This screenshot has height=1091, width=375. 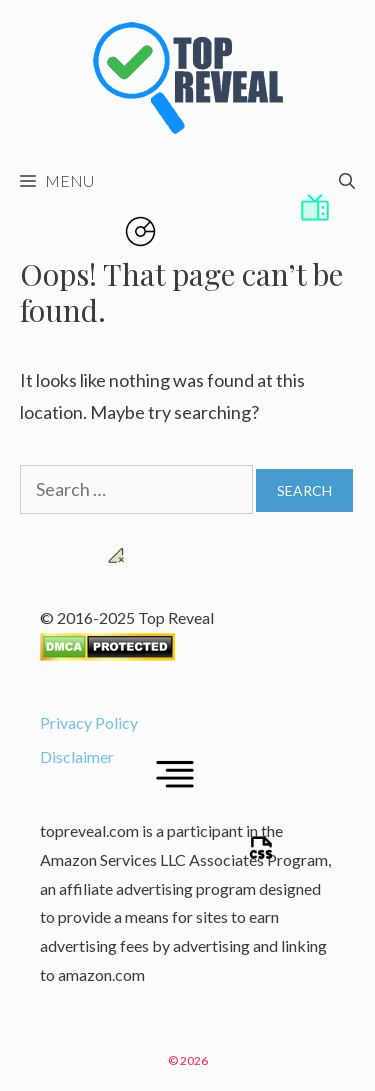 I want to click on no cellular signal available, so click(x=117, y=556).